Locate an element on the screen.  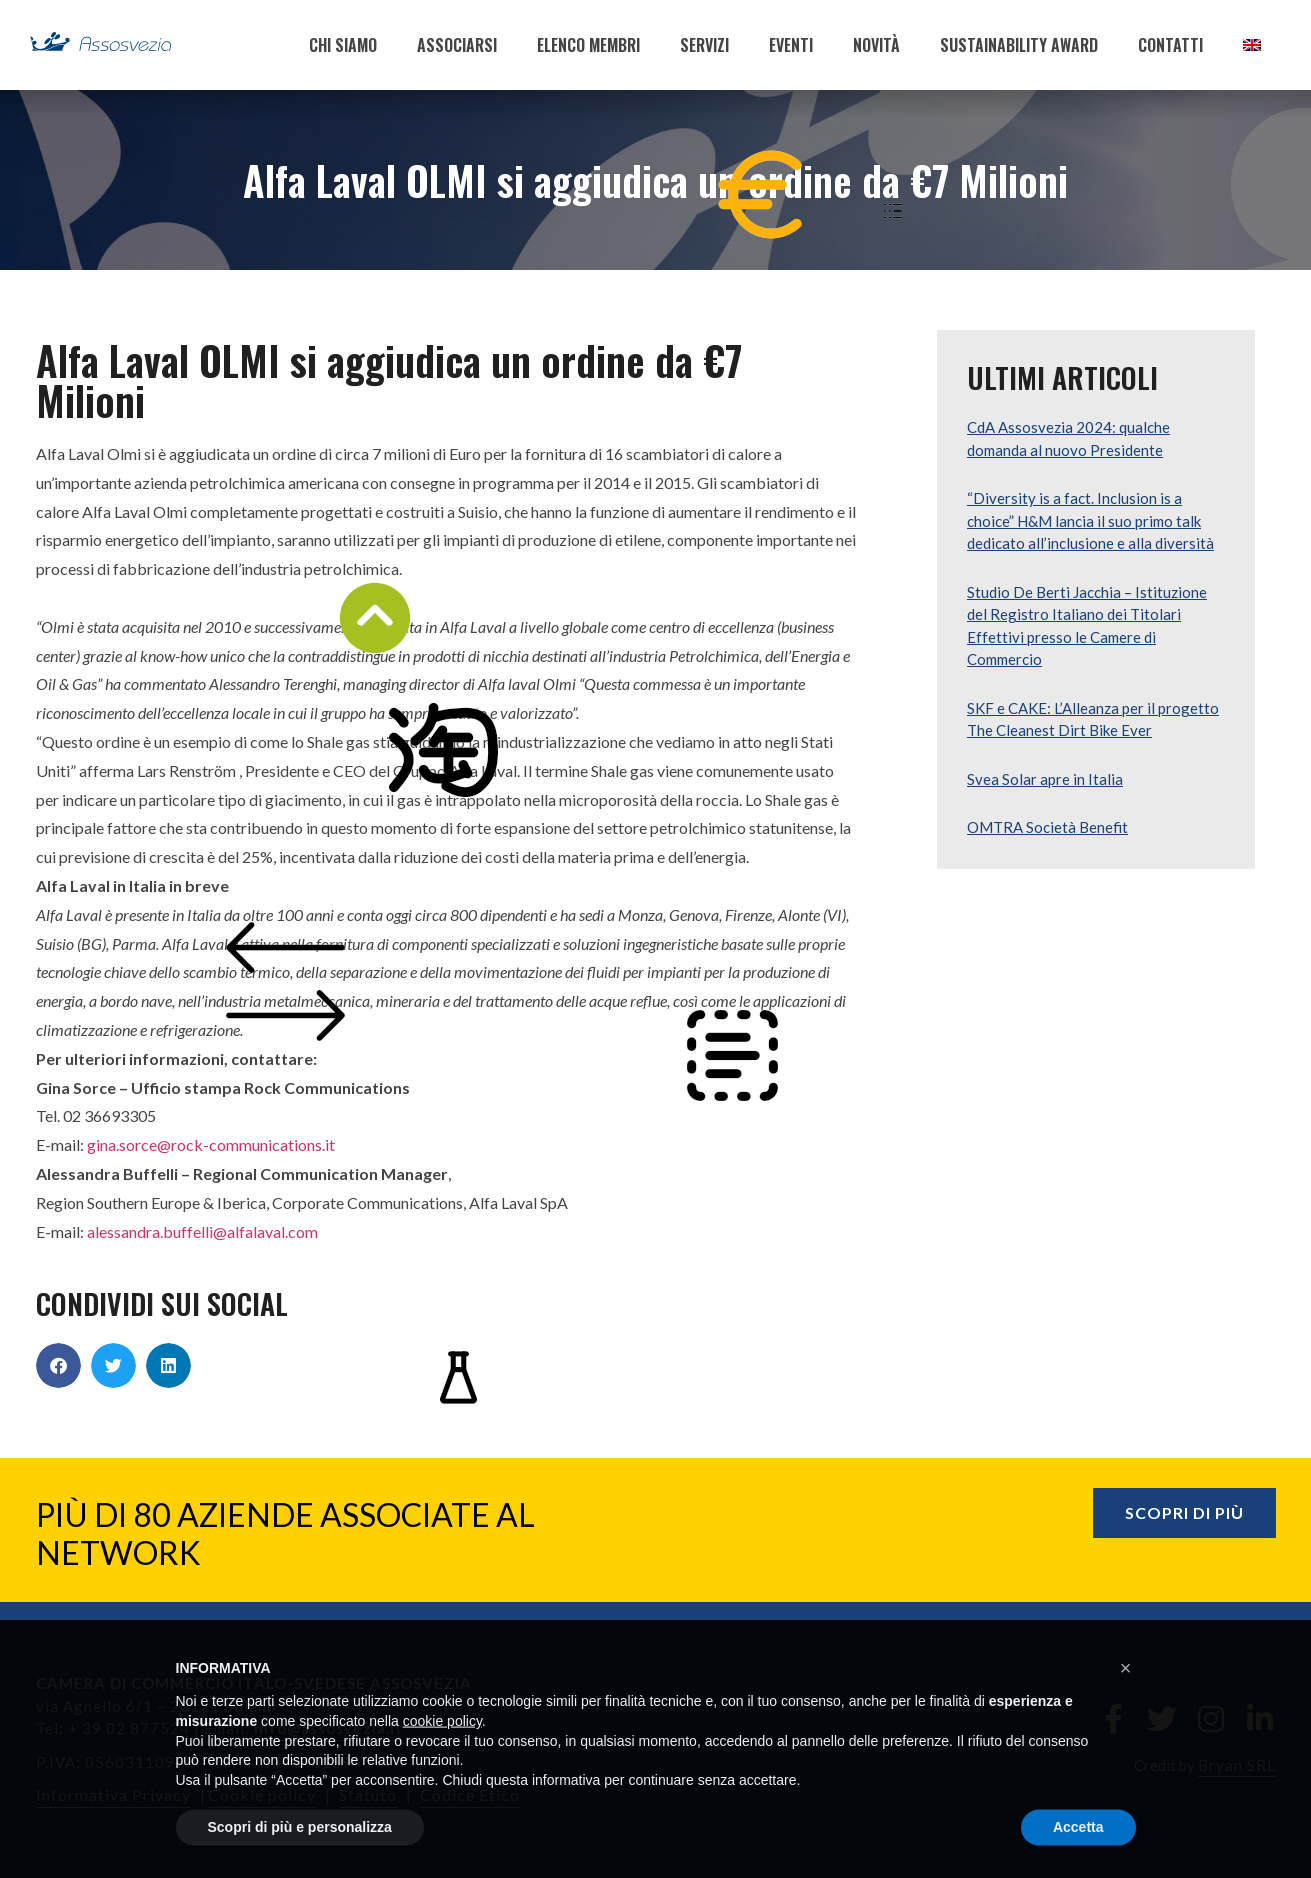
view or select euro currency is located at coordinates (762, 194).